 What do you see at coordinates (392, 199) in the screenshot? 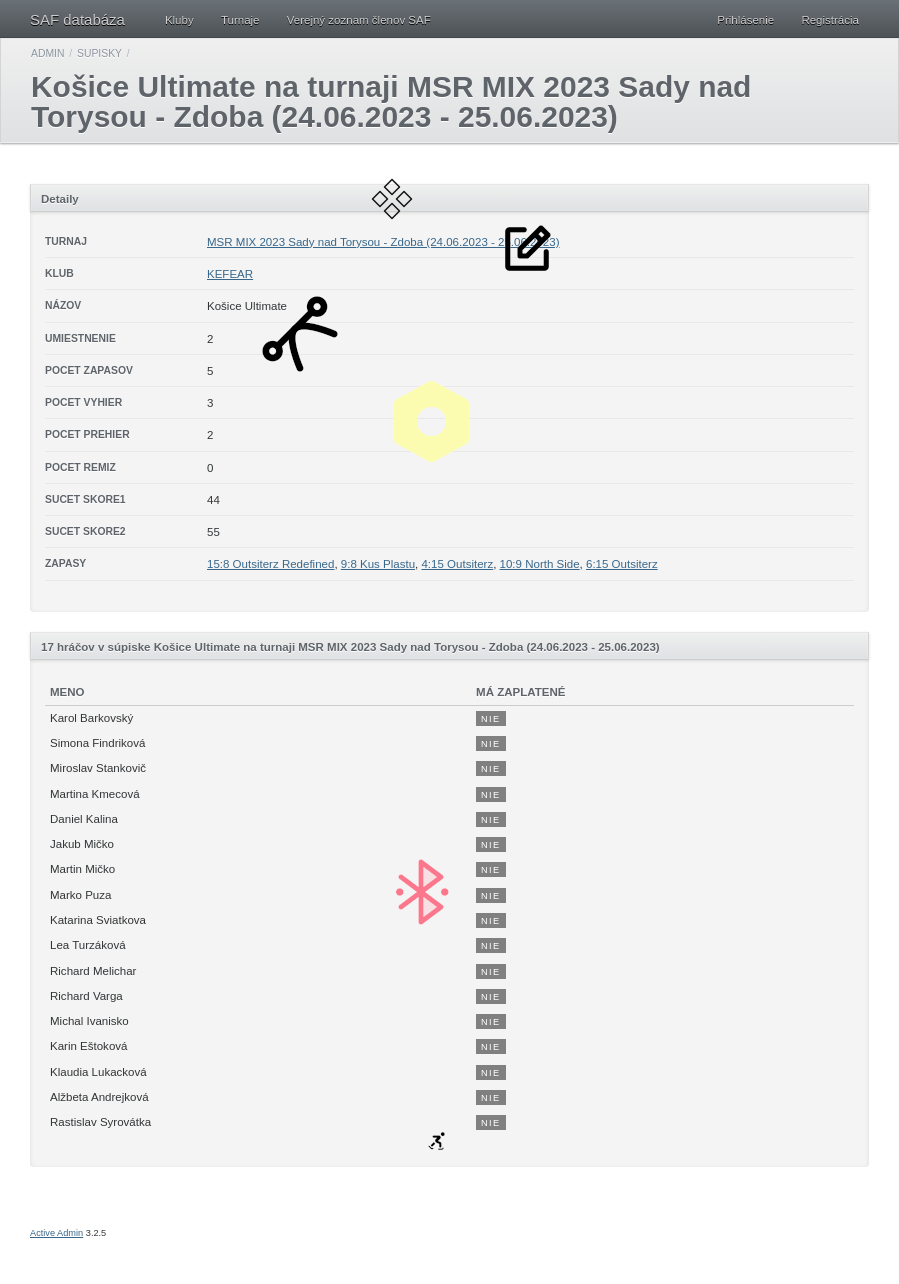
I see `decorative pattern or design element` at bounding box center [392, 199].